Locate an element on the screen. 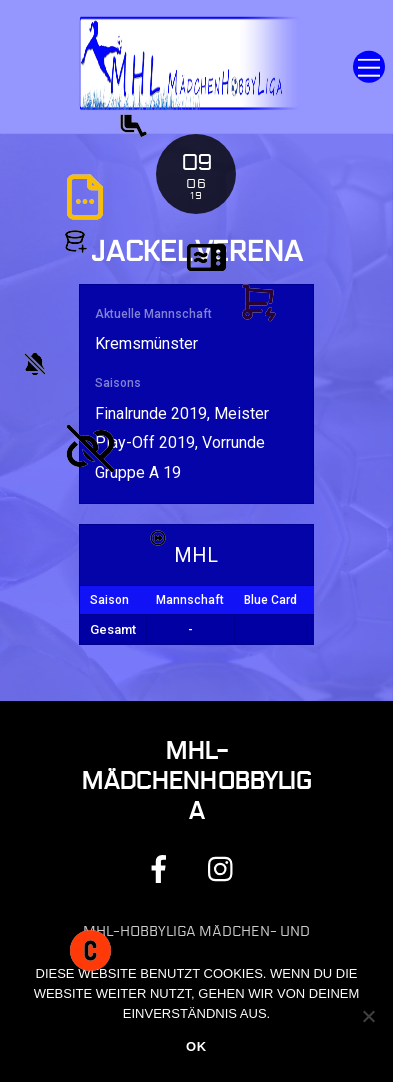  view file details or more options is located at coordinates (85, 197).